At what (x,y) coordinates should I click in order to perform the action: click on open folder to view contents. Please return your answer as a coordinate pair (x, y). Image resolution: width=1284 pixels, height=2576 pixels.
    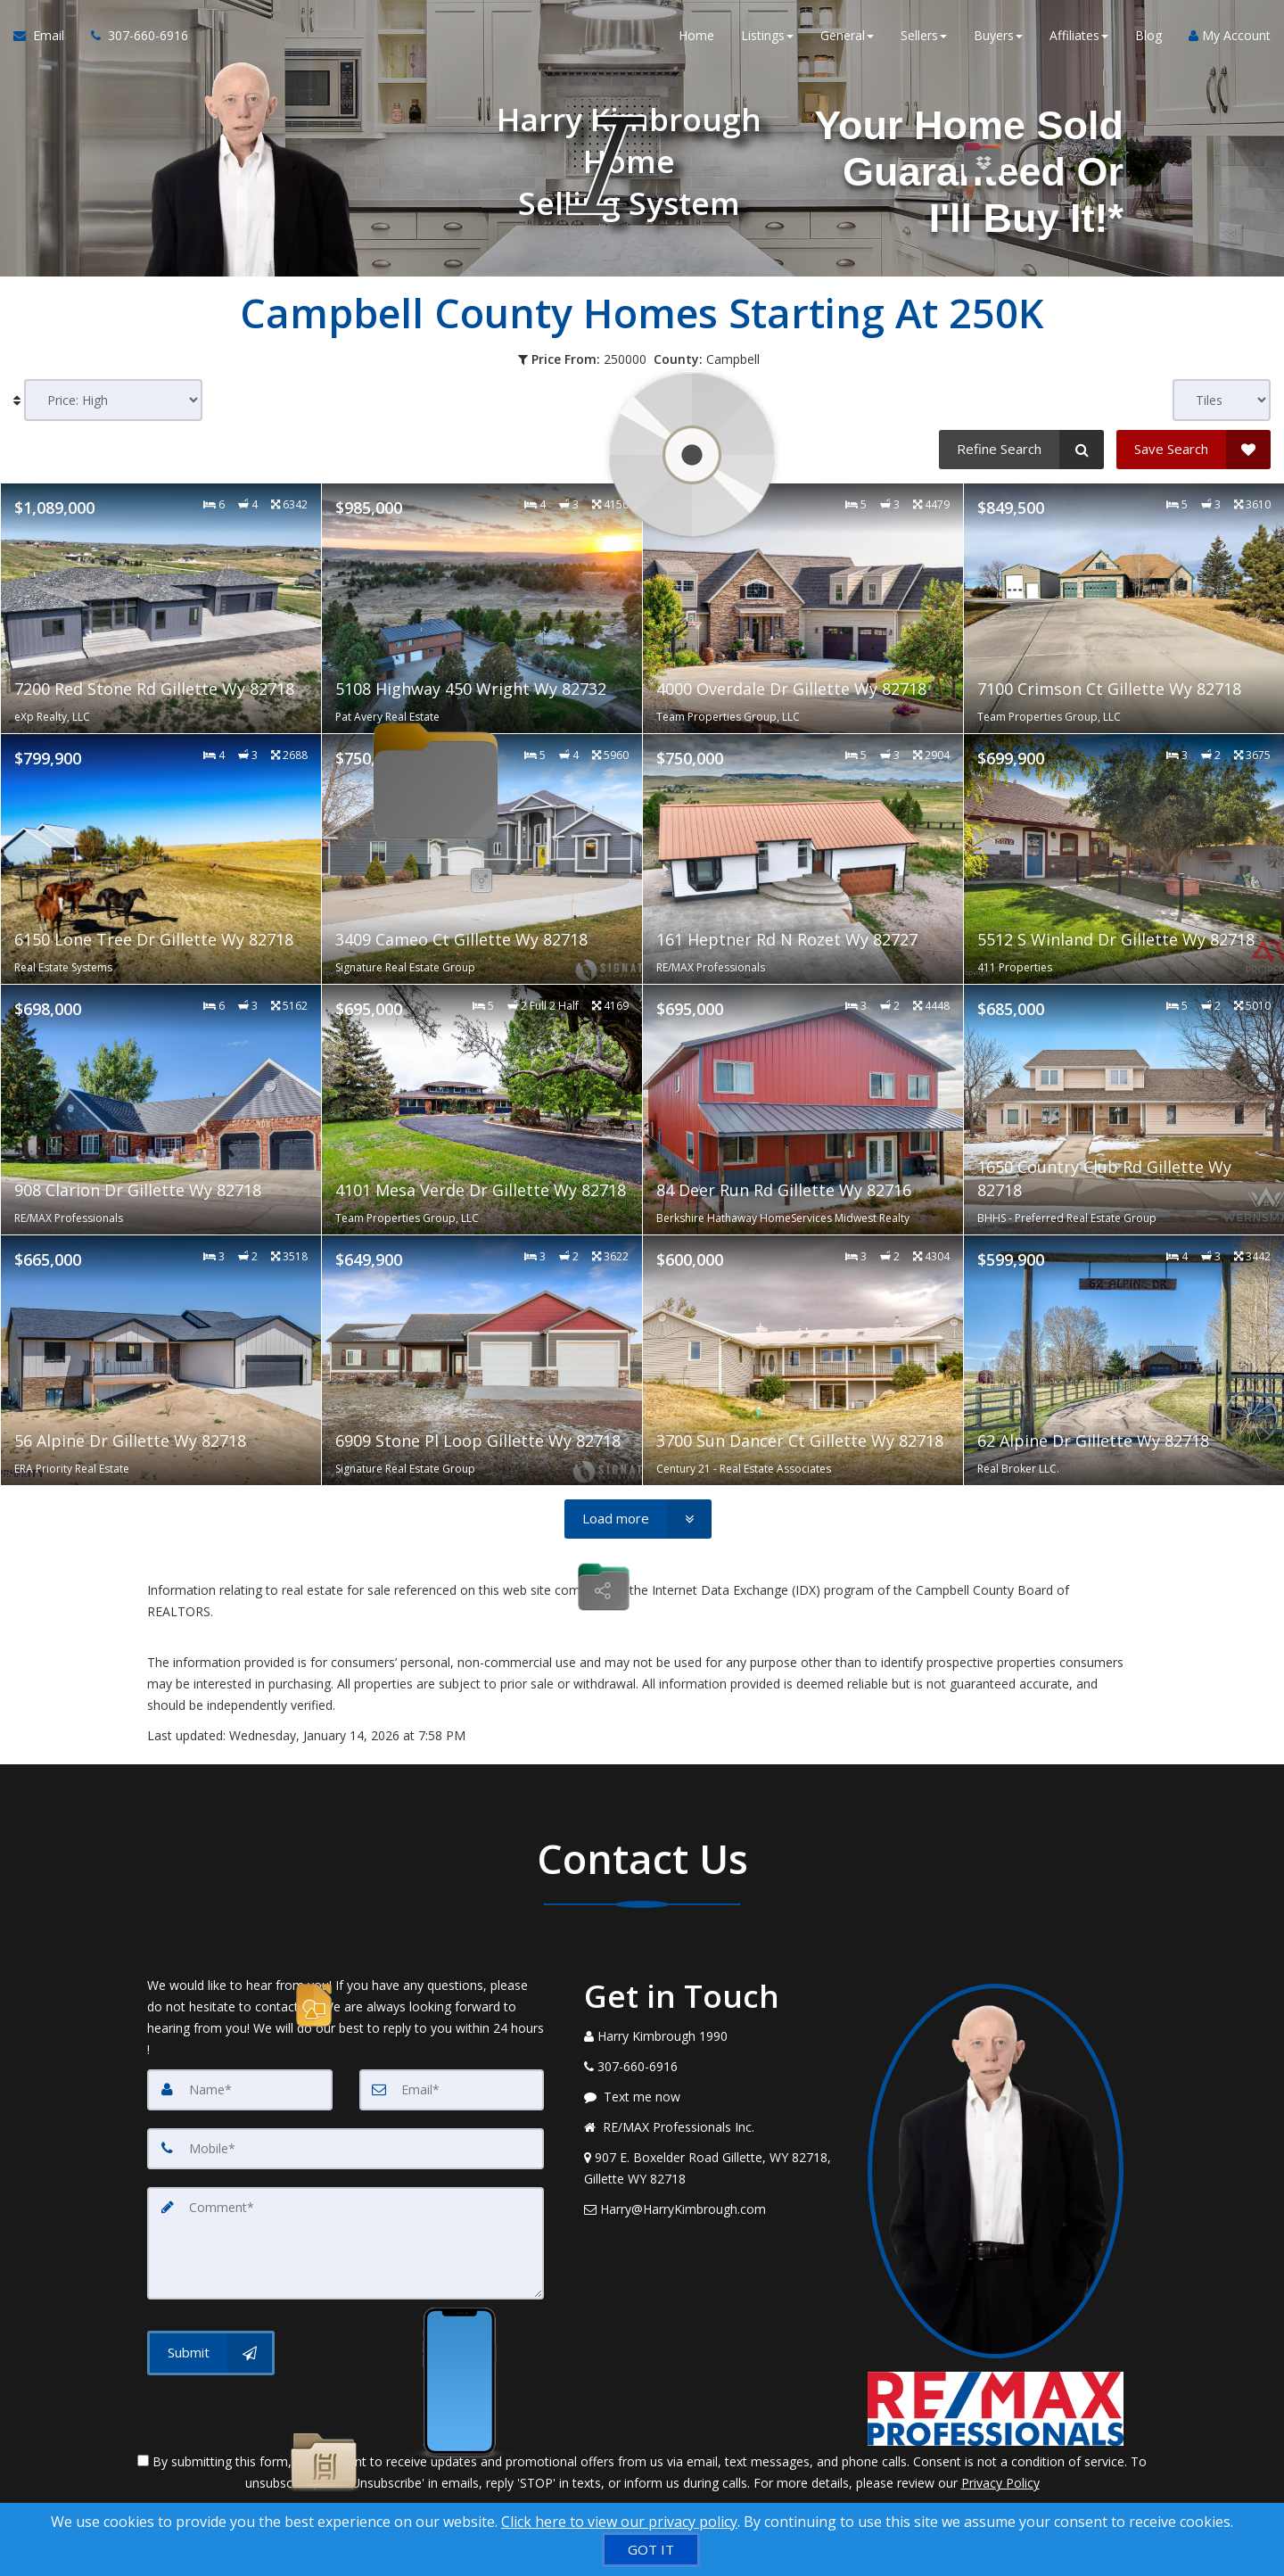
    Looking at the image, I should click on (435, 780).